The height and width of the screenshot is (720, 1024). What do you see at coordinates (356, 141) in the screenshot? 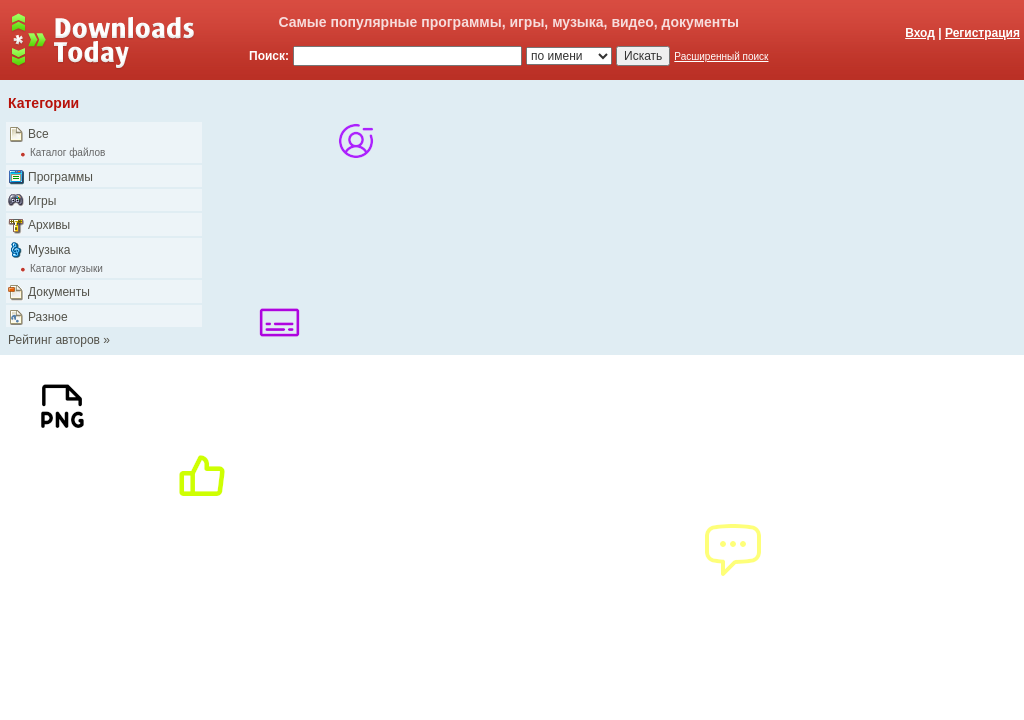
I see `remove a user from your contacts` at bounding box center [356, 141].